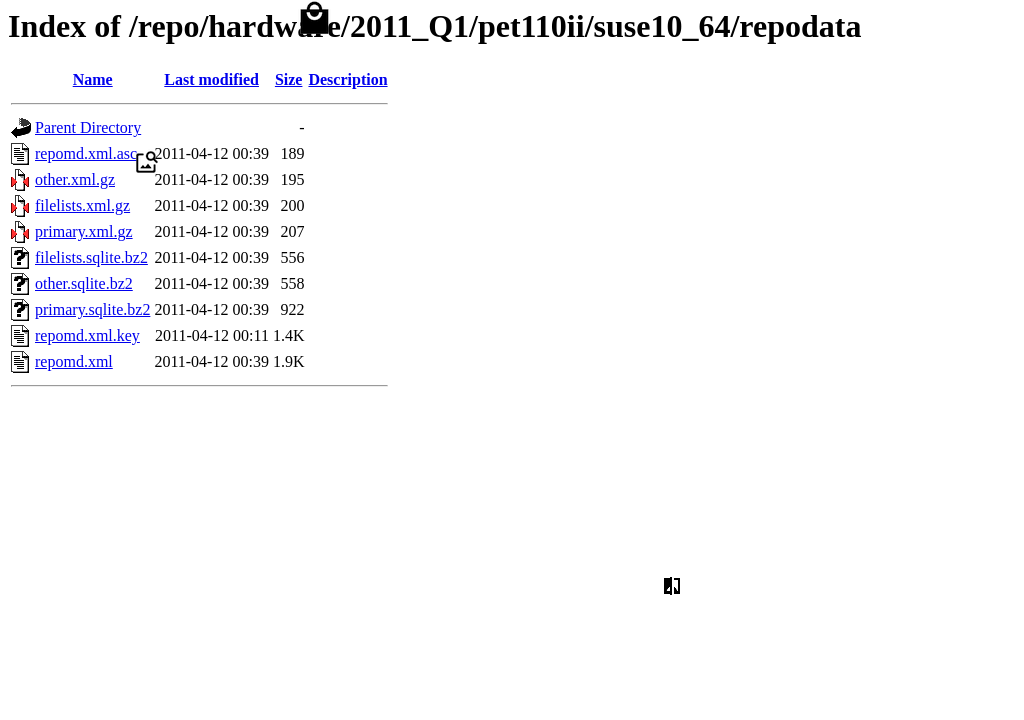 Image resolution: width=1024 pixels, height=720 pixels. I want to click on search for images or photos, so click(147, 162).